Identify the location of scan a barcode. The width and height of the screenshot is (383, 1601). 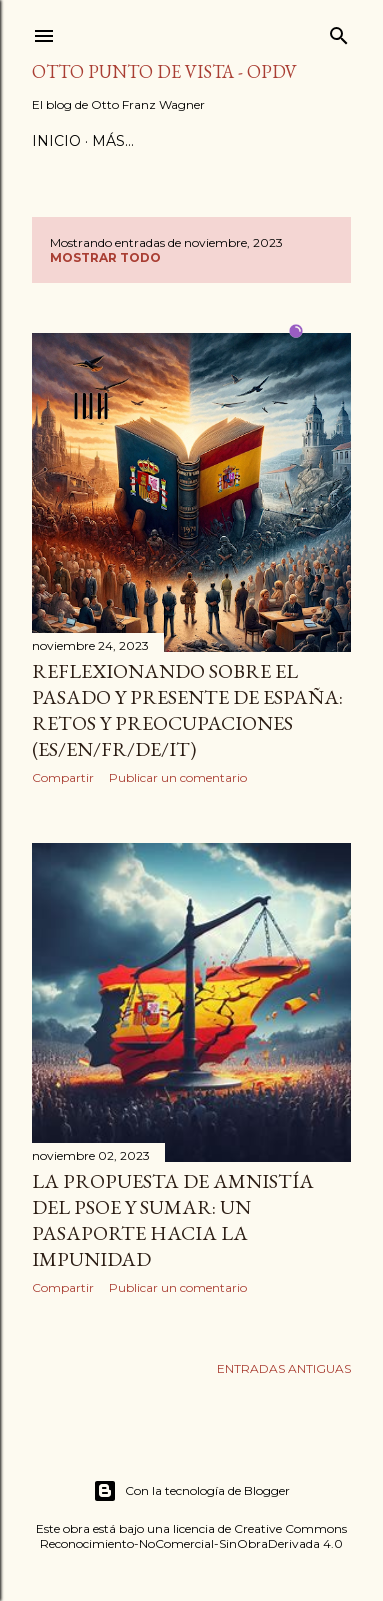
(91, 406).